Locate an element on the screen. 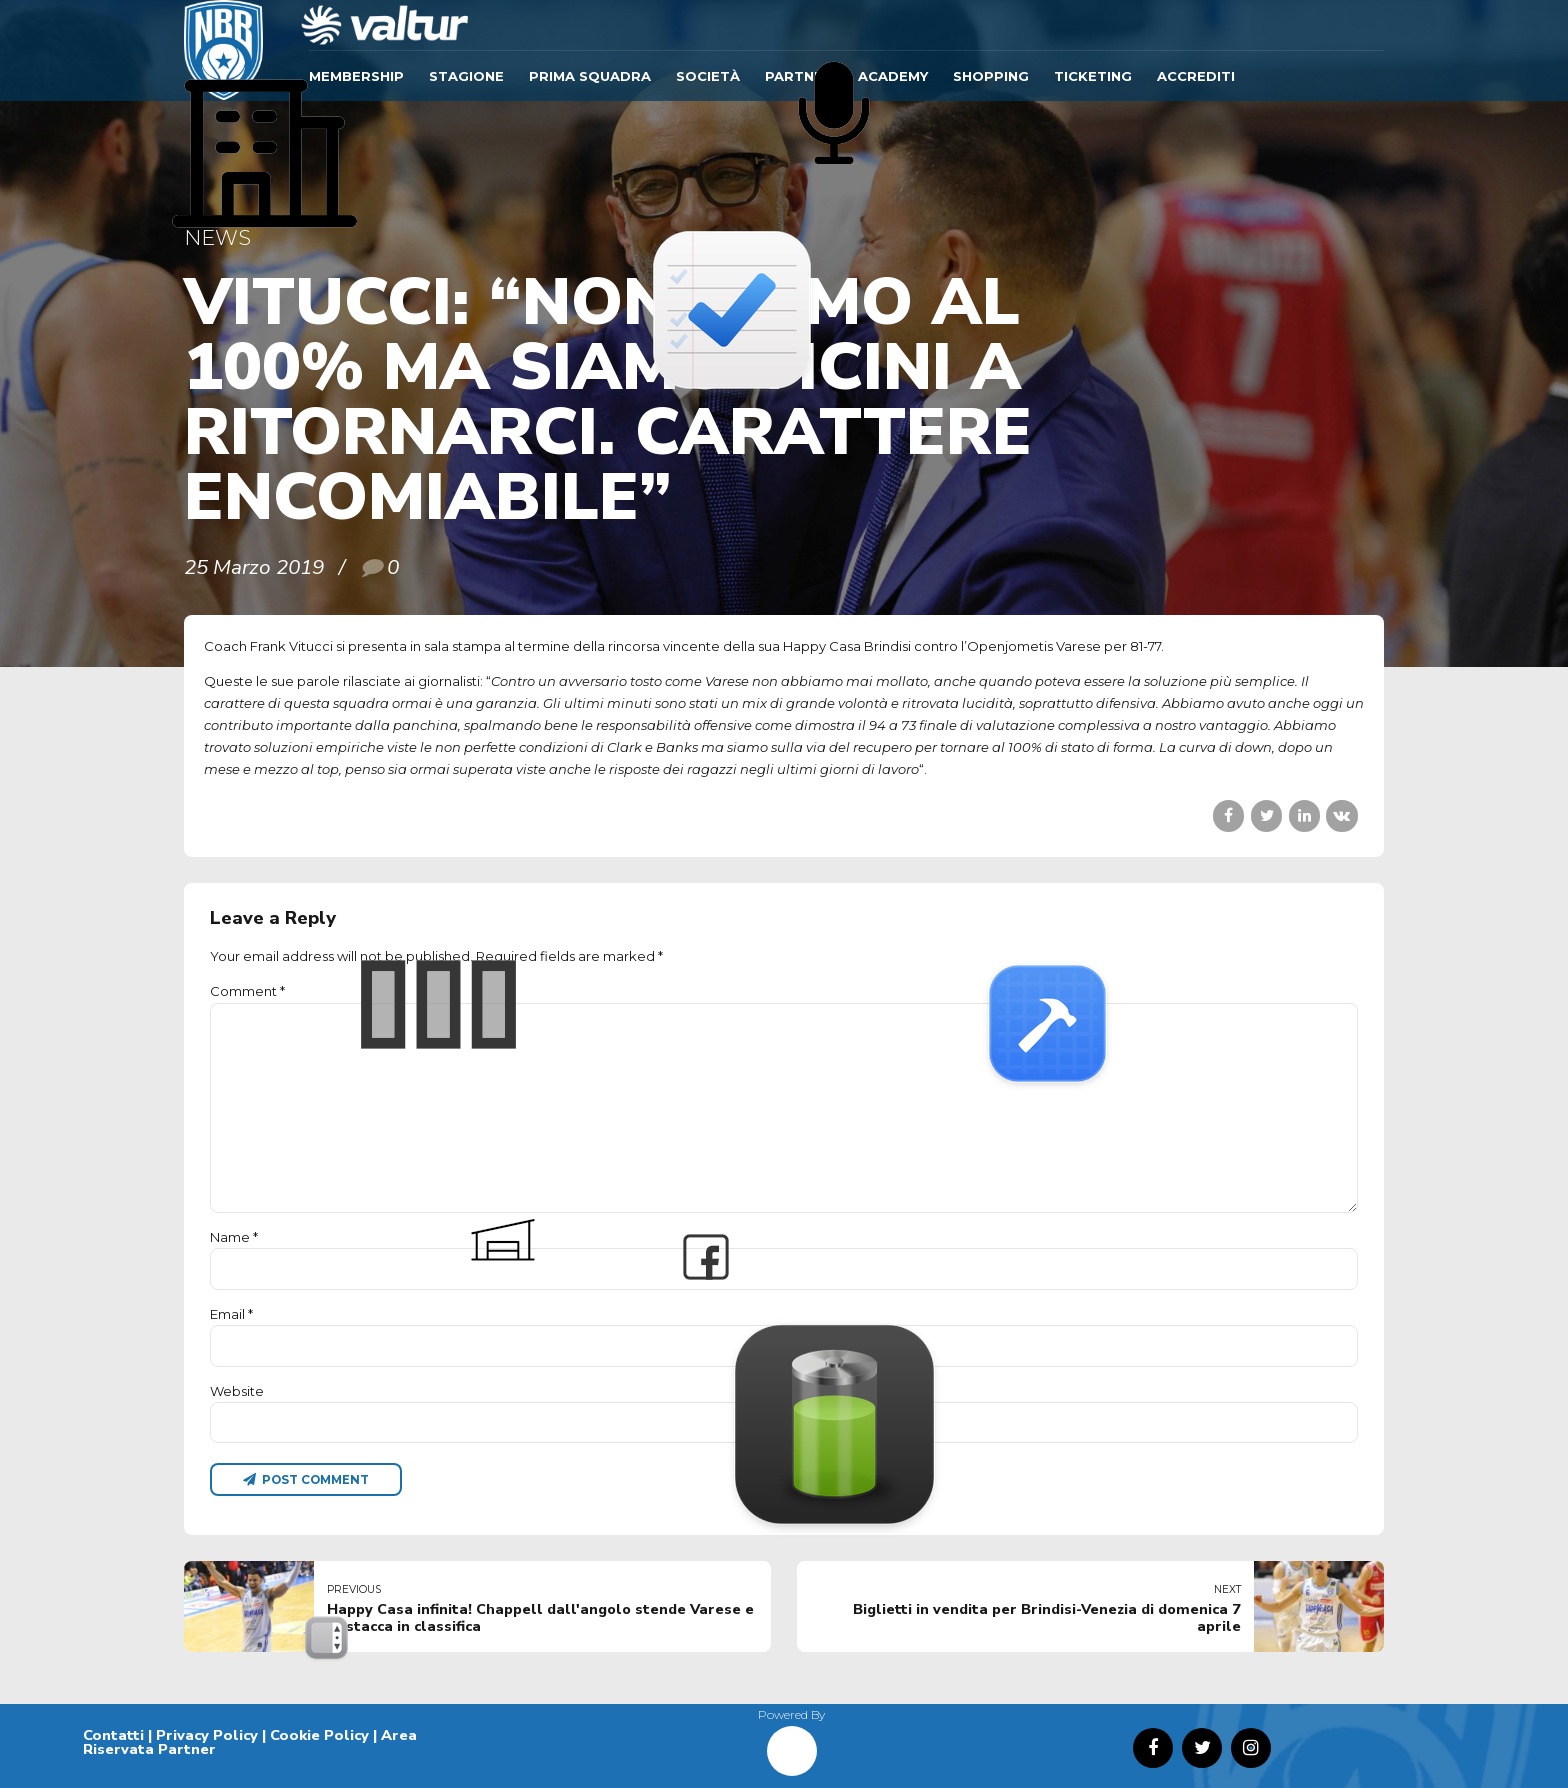  open power management settings is located at coordinates (834, 1424).